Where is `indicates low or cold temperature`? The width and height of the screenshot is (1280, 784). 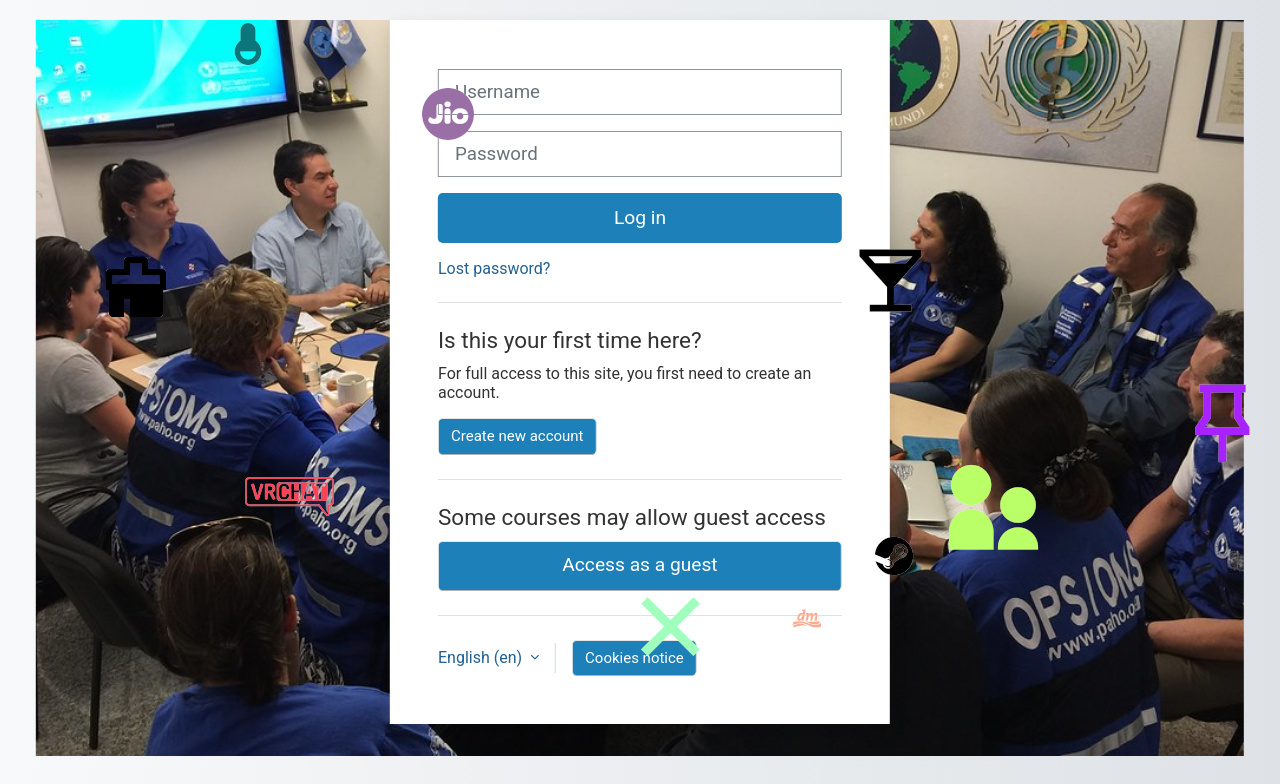
indicates low or cold temperature is located at coordinates (248, 44).